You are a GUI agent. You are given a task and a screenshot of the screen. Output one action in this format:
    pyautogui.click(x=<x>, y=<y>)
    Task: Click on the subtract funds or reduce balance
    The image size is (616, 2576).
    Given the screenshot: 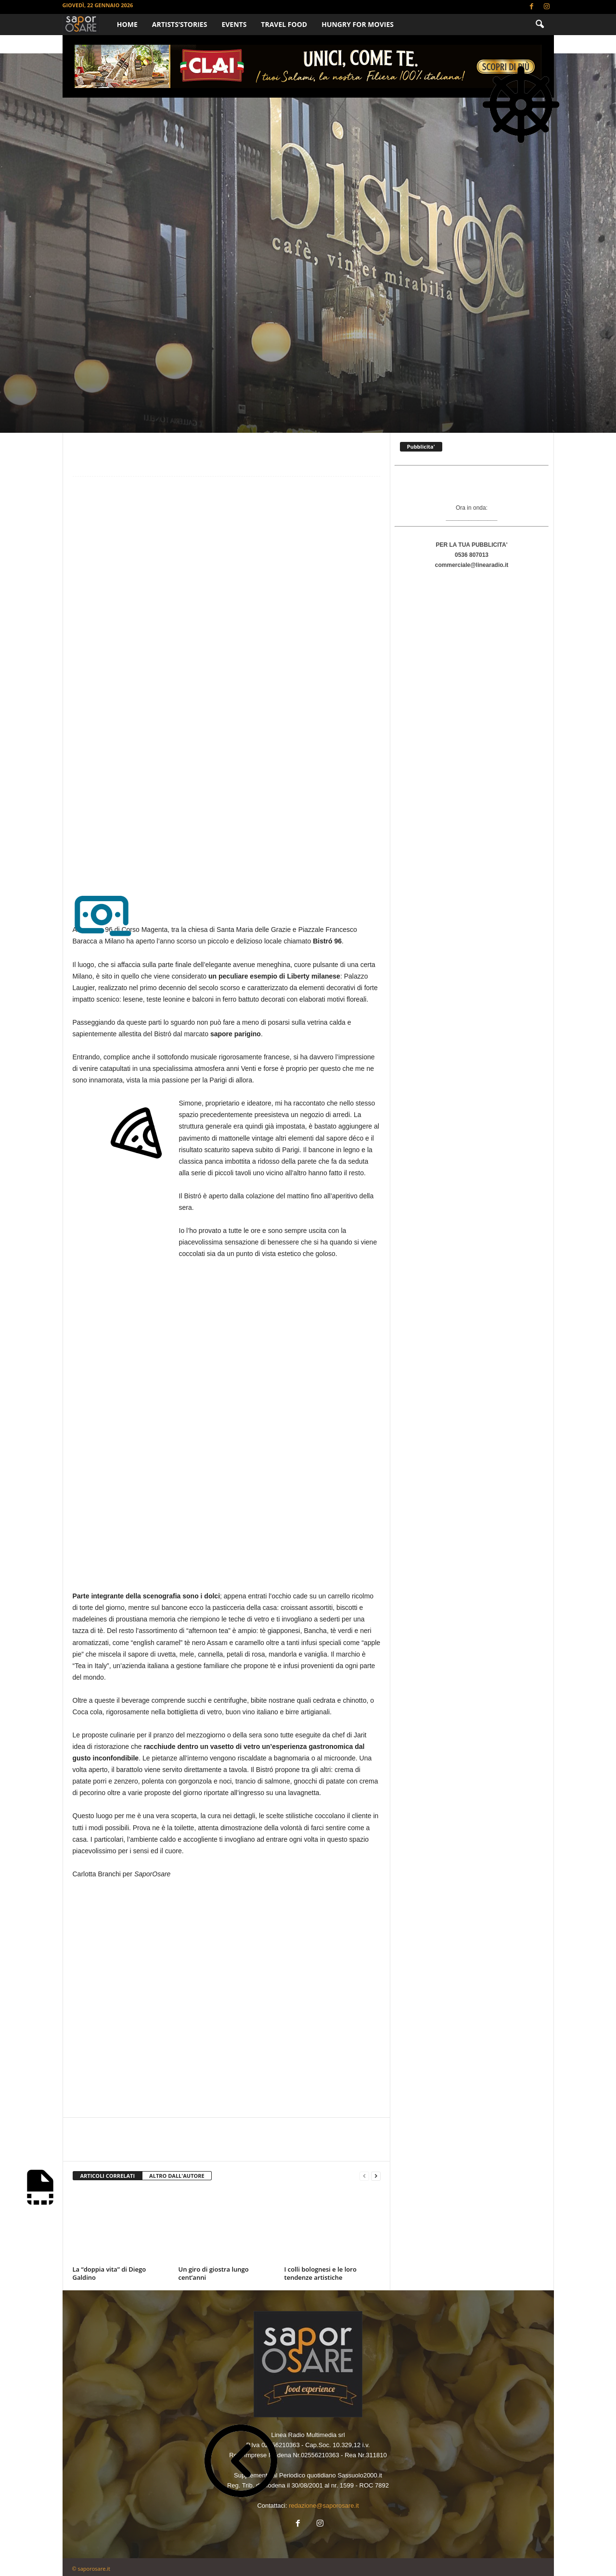 What is the action you would take?
    pyautogui.click(x=102, y=915)
    